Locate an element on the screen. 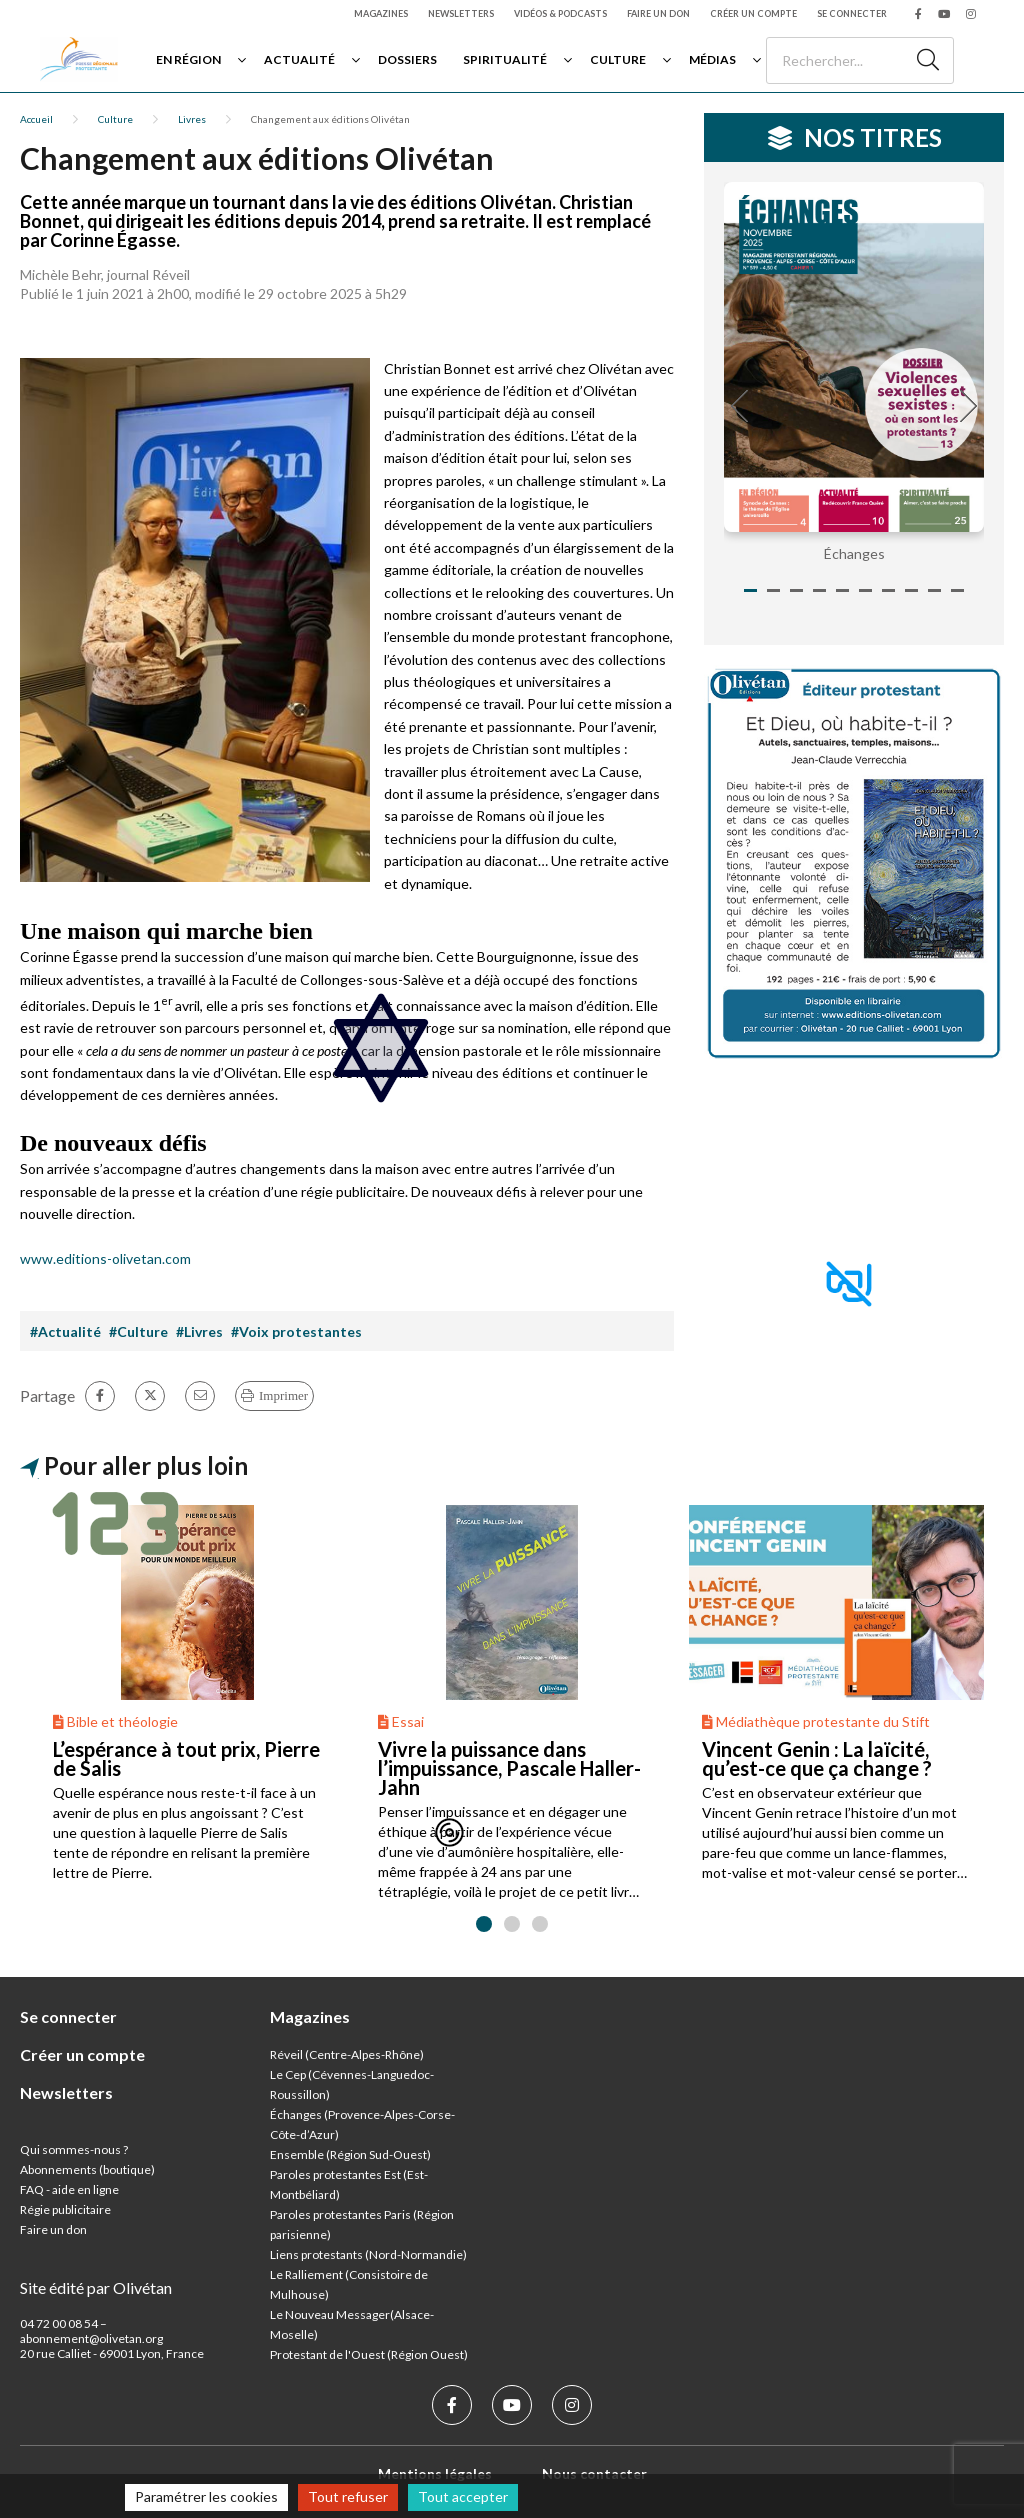 Image resolution: width=1024 pixels, height=2518 pixels. play or browse music library is located at coordinates (449, 1832).